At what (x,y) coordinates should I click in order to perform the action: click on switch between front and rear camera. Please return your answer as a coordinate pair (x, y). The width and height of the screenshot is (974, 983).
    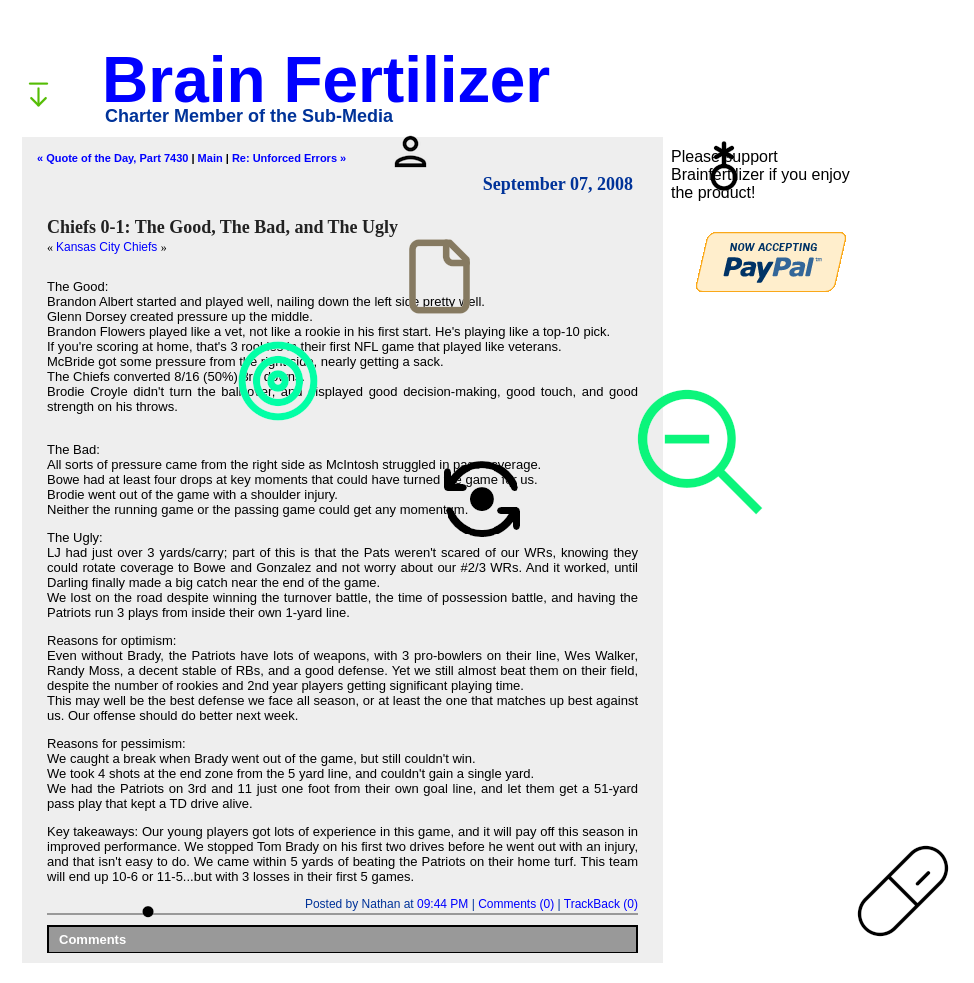
    Looking at the image, I should click on (482, 499).